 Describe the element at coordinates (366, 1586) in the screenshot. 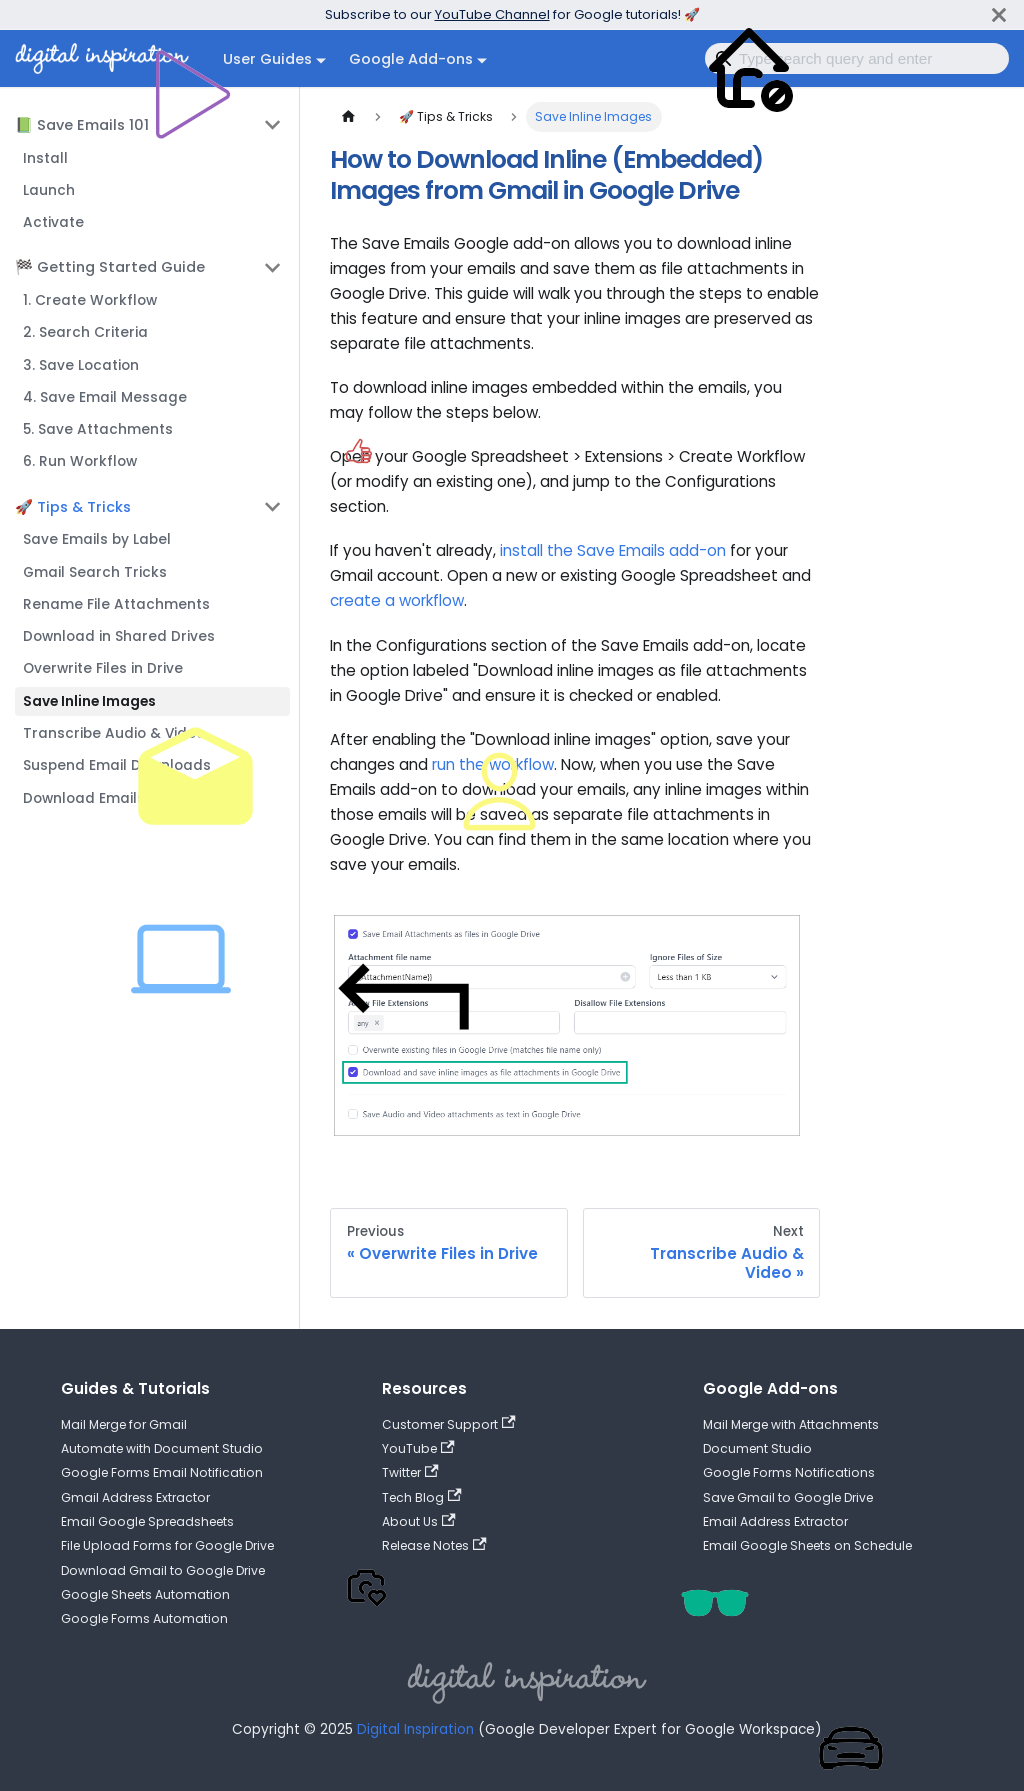

I see `mark photo as favorite` at that location.